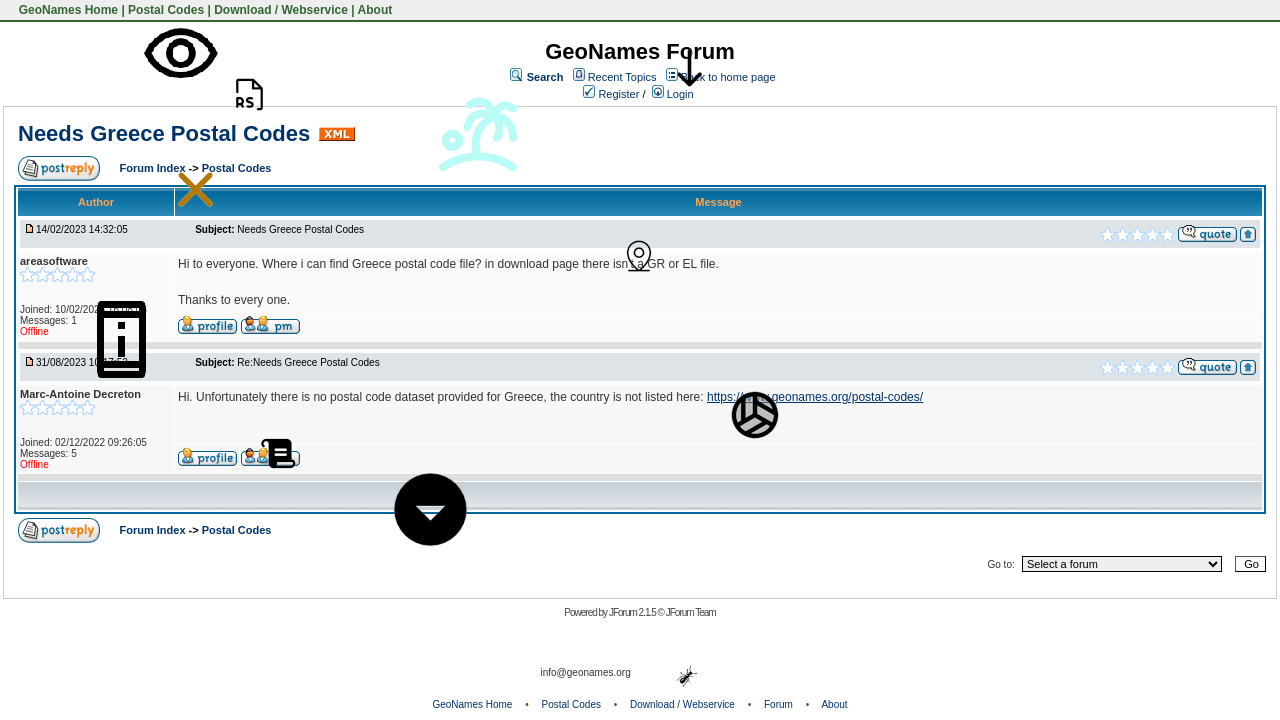 This screenshot has height=720, width=1280. Describe the element at coordinates (181, 55) in the screenshot. I see `toggle visibility of an item` at that location.